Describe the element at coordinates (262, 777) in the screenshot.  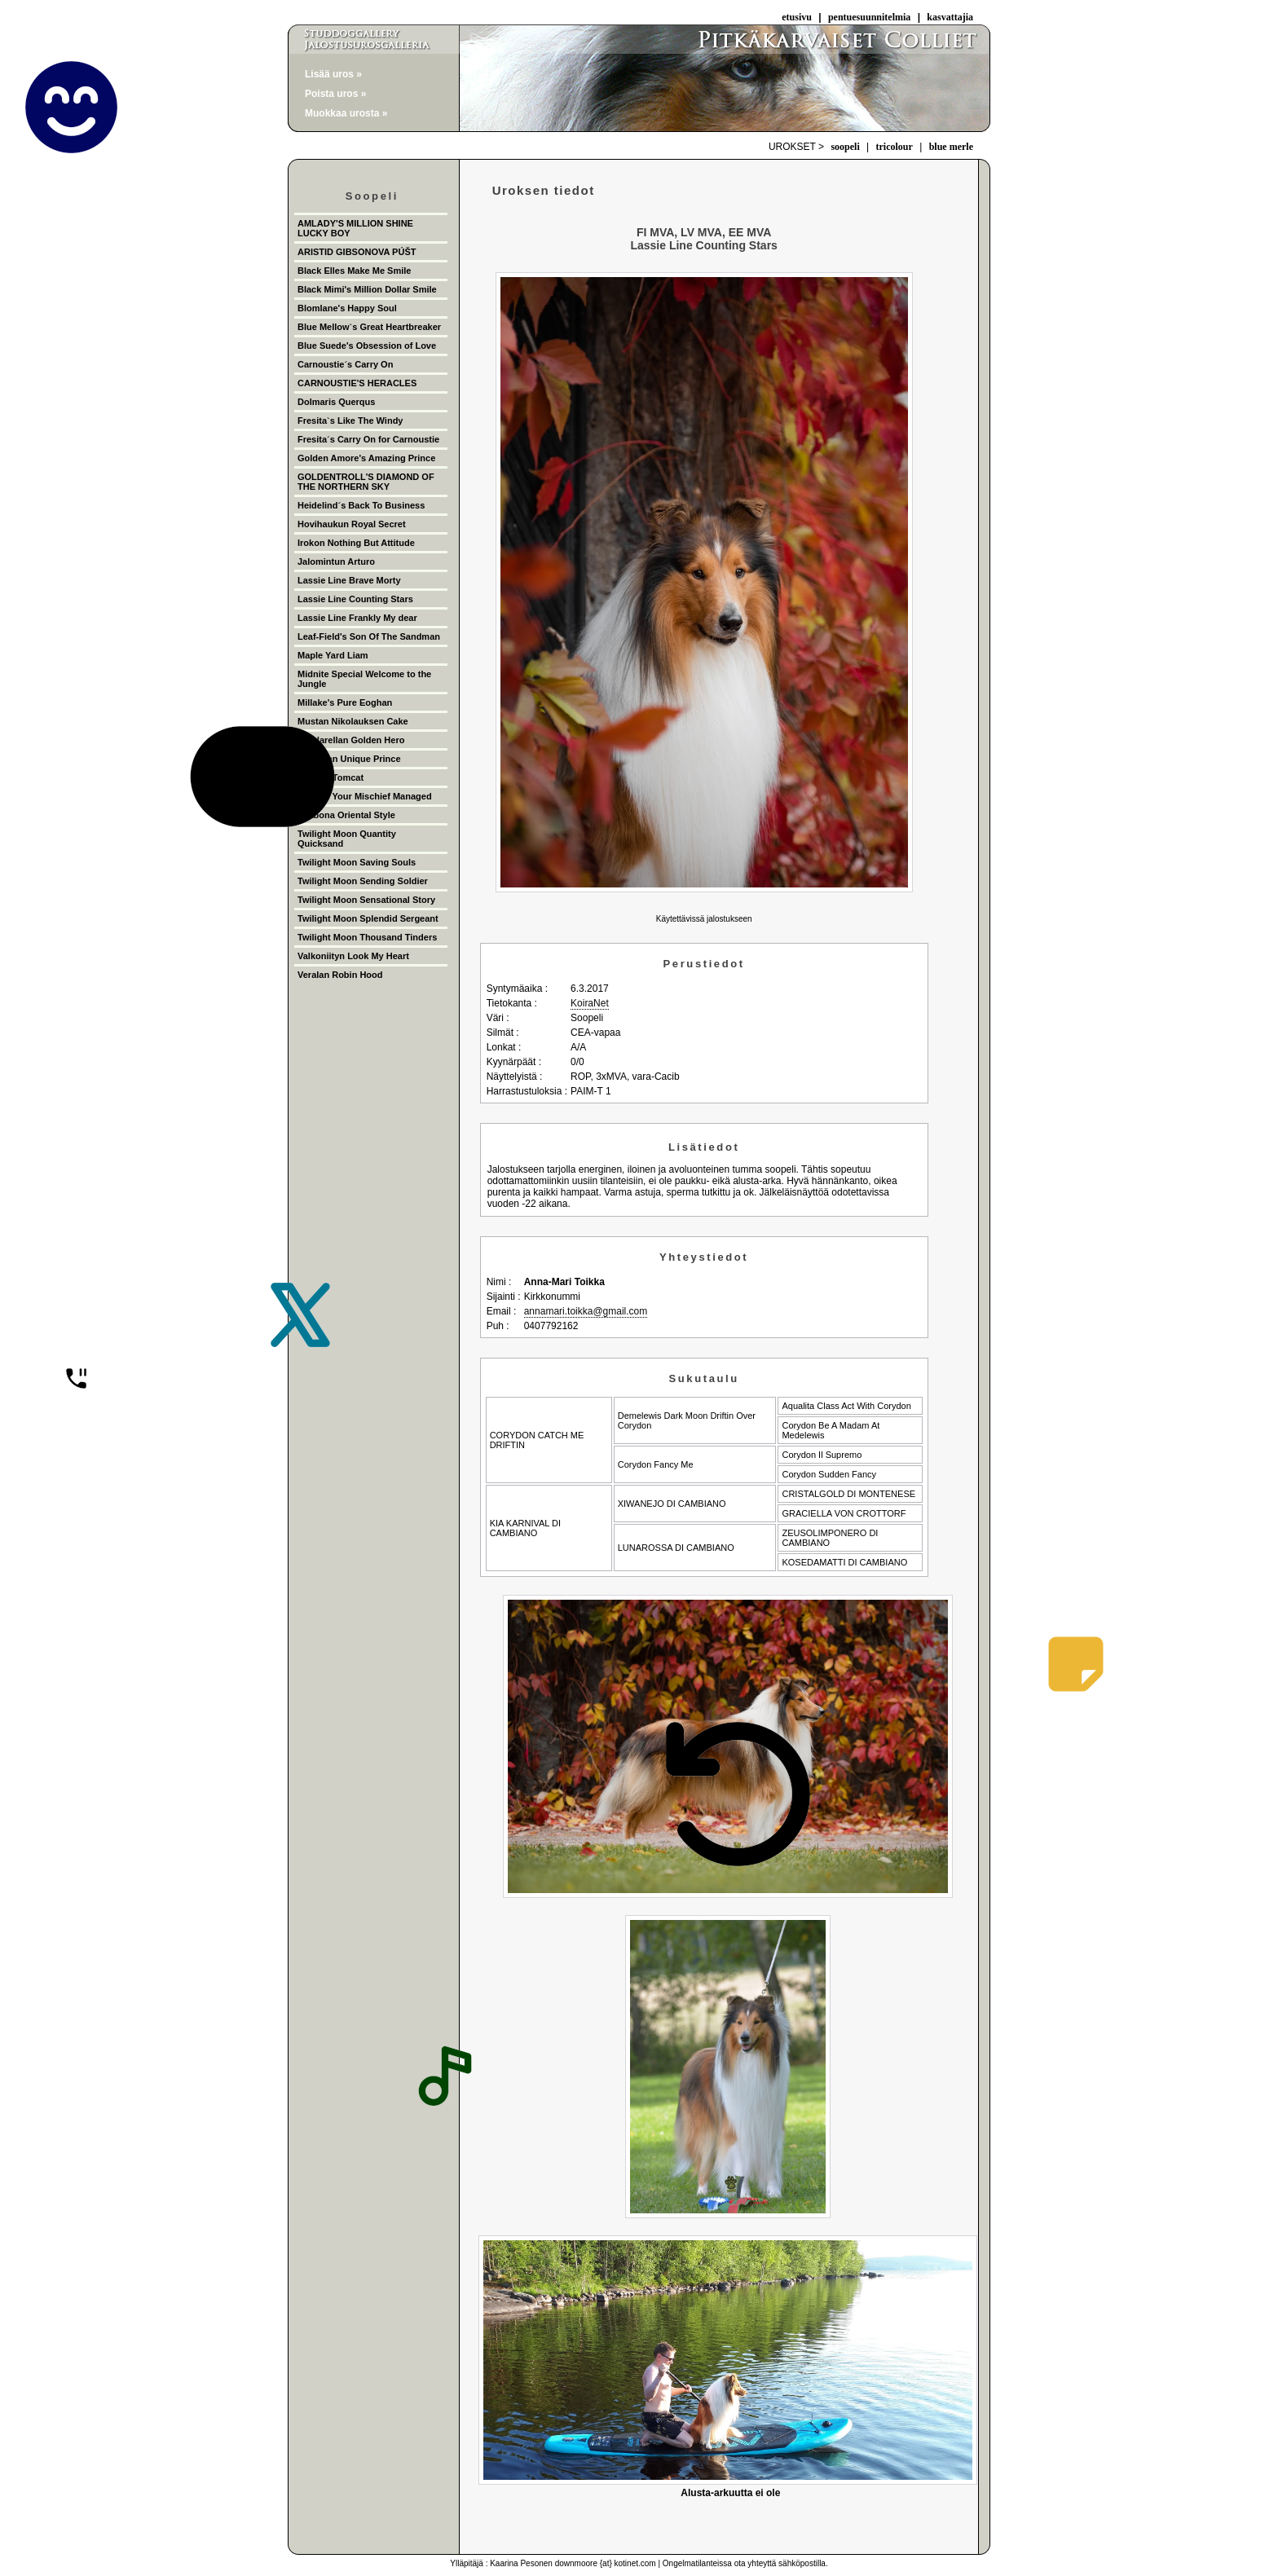
I see `access medication or pharmacy features` at that location.